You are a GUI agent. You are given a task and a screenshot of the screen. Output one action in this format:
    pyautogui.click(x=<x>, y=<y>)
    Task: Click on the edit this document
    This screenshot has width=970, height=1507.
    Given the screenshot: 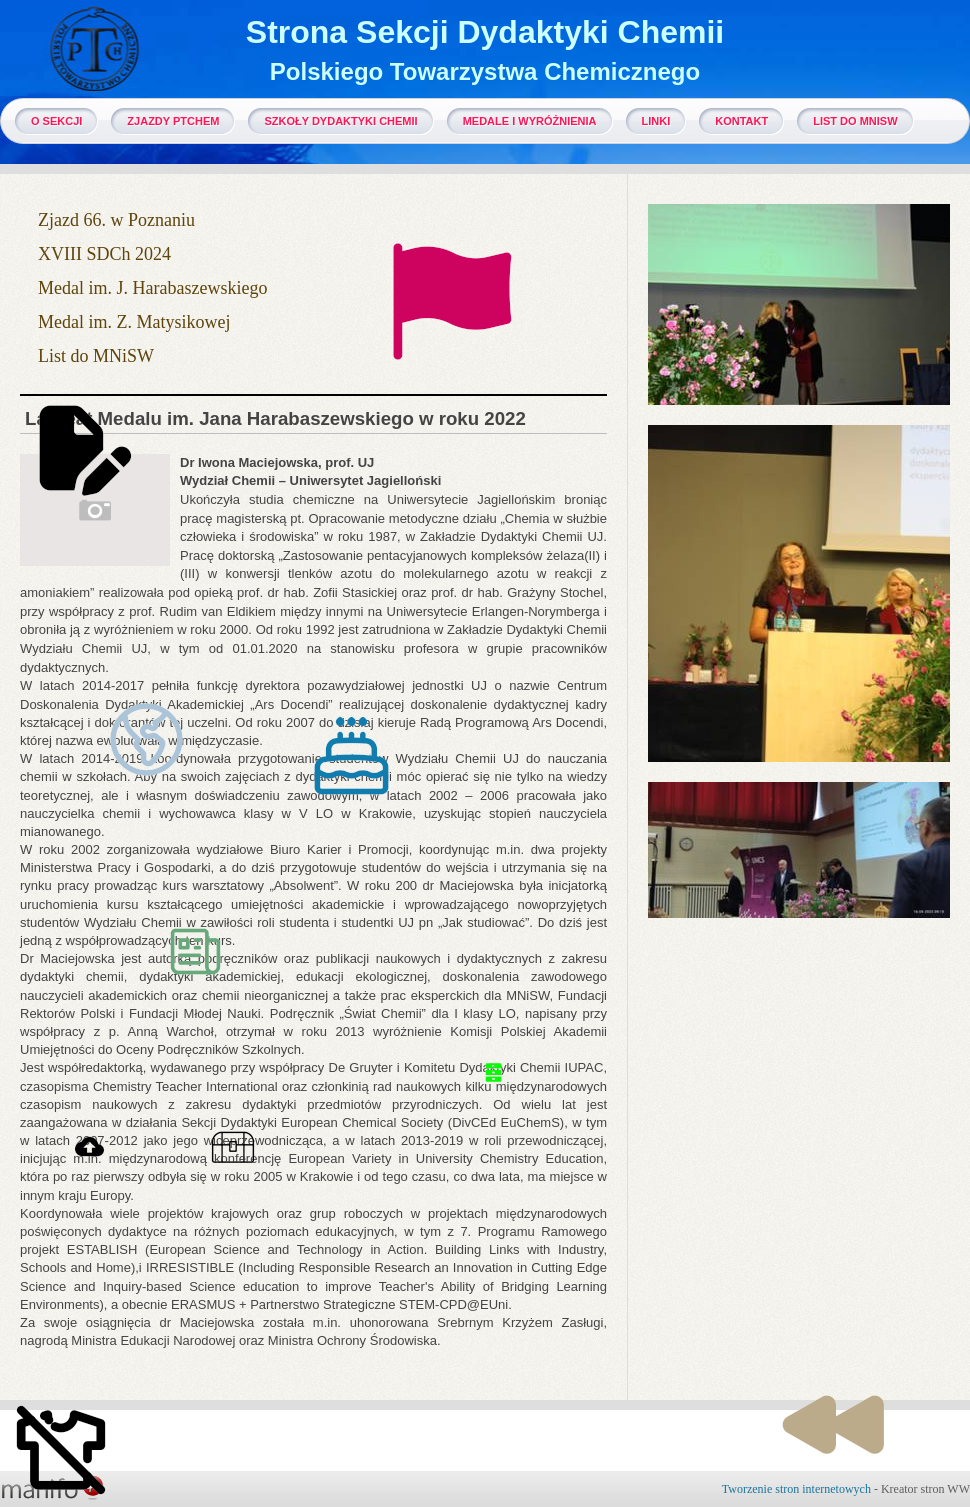 What is the action you would take?
    pyautogui.click(x=82, y=448)
    